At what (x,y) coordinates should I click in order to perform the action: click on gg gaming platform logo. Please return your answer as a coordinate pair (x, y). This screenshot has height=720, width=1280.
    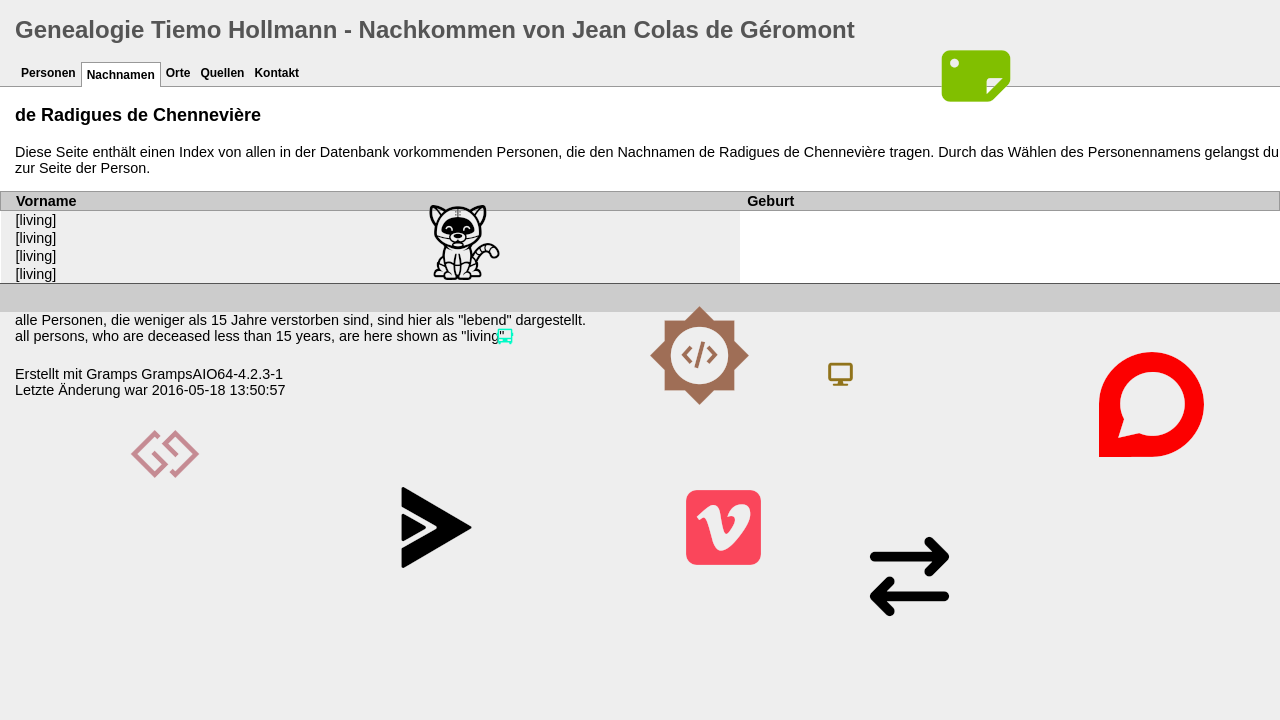
    Looking at the image, I should click on (165, 454).